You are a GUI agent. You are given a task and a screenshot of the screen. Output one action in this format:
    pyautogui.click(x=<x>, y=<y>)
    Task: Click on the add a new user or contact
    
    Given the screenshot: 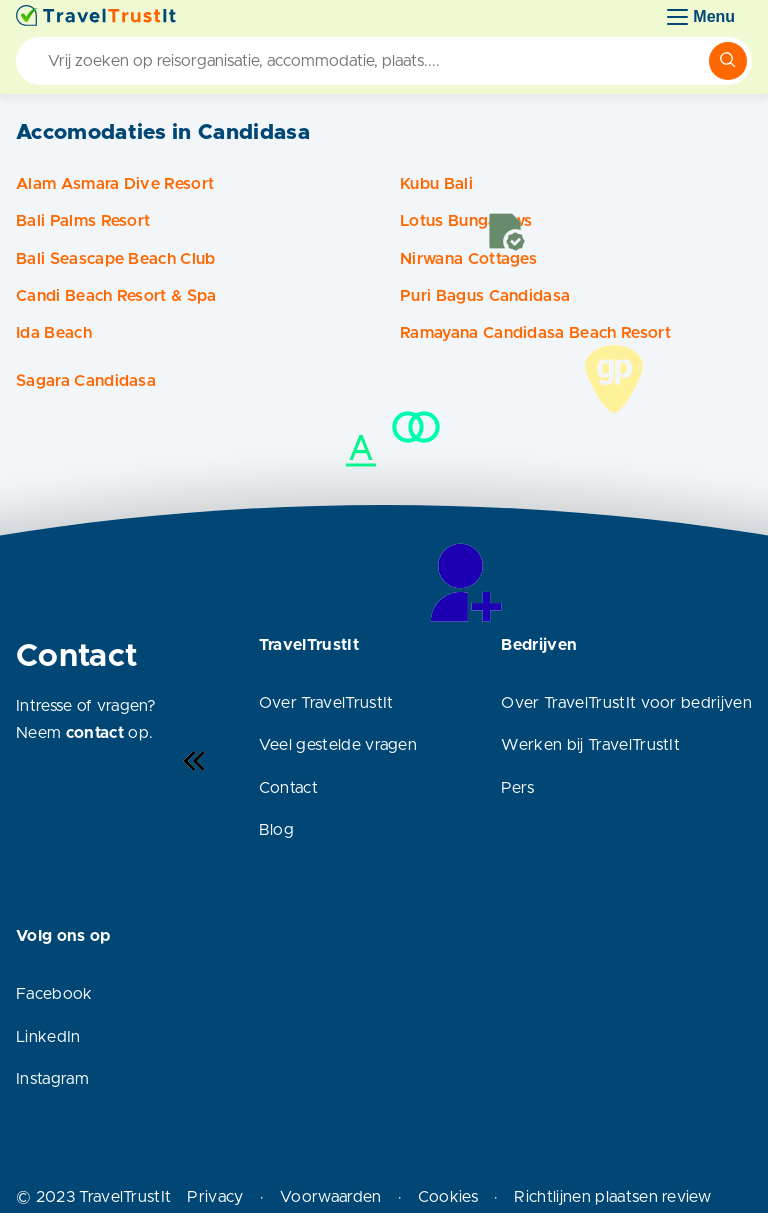 What is the action you would take?
    pyautogui.click(x=460, y=584)
    